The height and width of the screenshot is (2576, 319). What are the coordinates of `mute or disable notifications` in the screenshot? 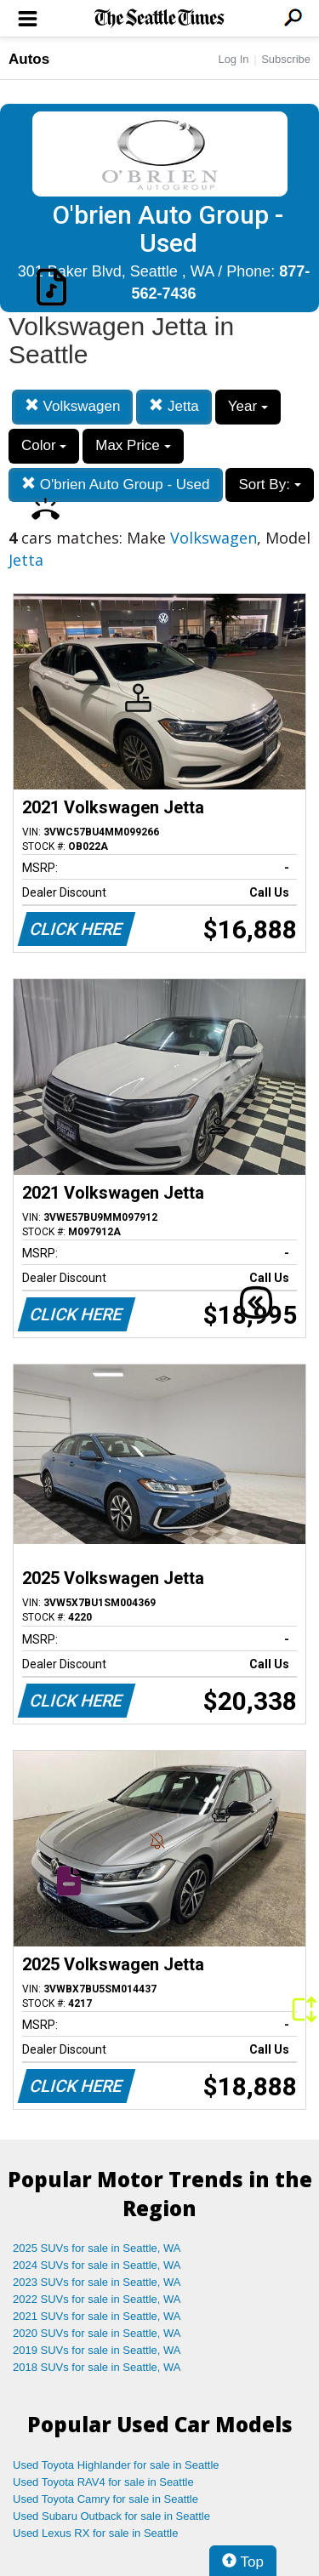 It's located at (157, 1841).